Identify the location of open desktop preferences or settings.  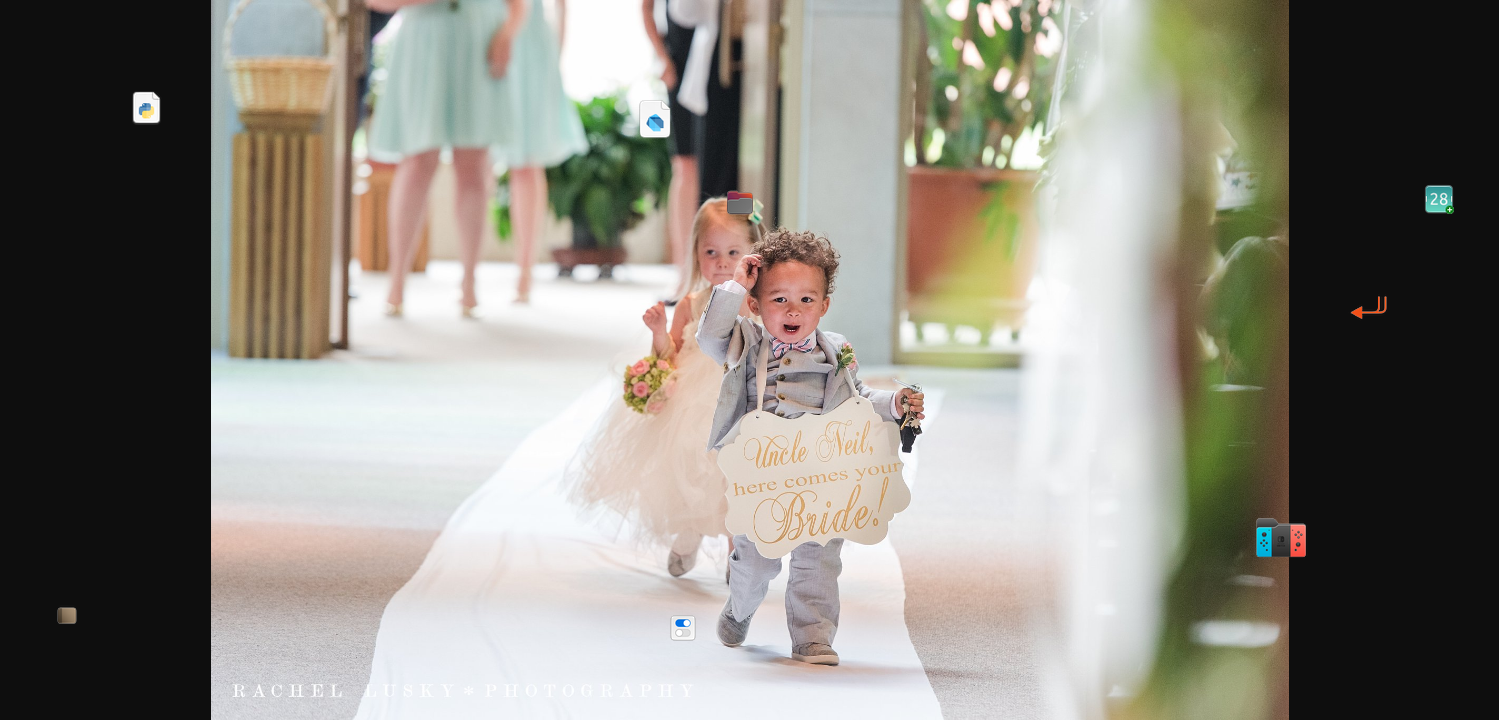
(683, 628).